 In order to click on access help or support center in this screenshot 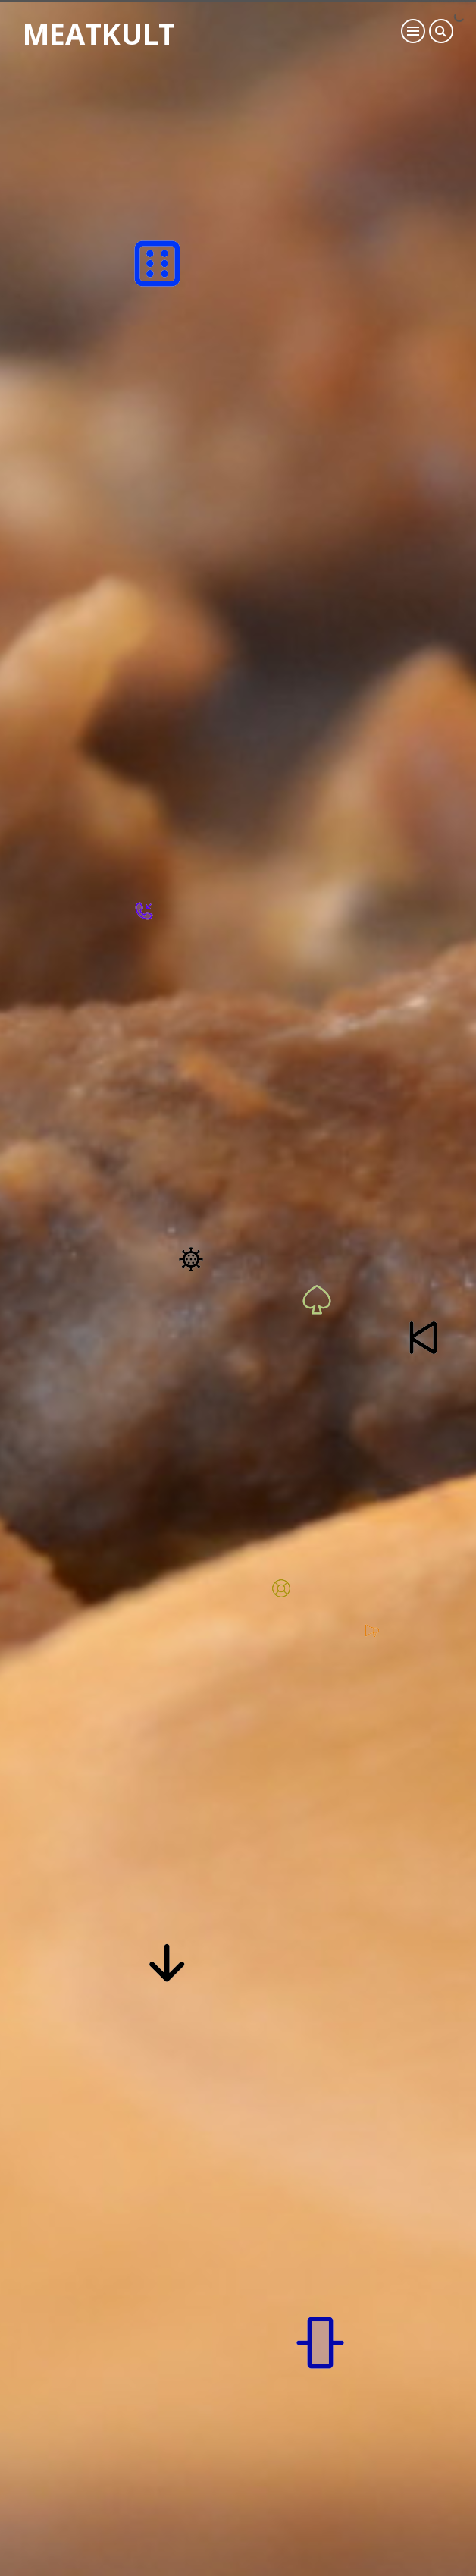, I will do `click(281, 1588)`.